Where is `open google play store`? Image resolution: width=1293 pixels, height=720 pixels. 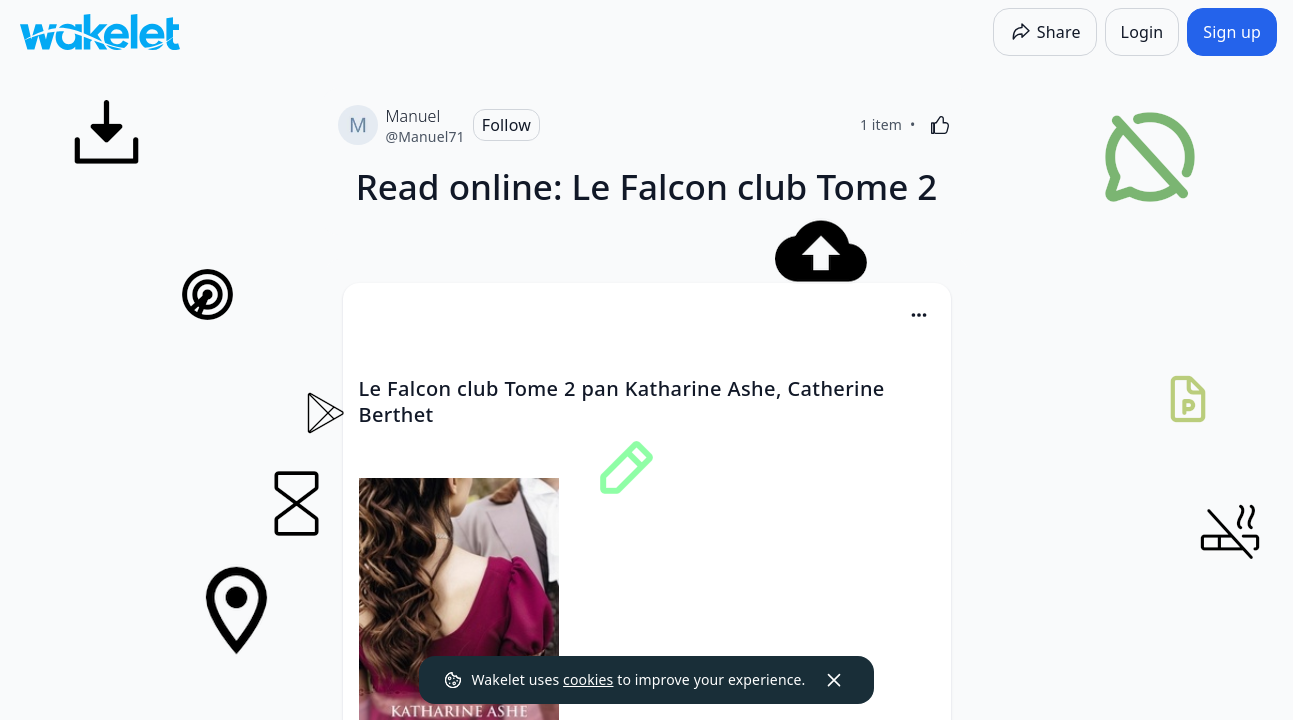
open google play store is located at coordinates (322, 413).